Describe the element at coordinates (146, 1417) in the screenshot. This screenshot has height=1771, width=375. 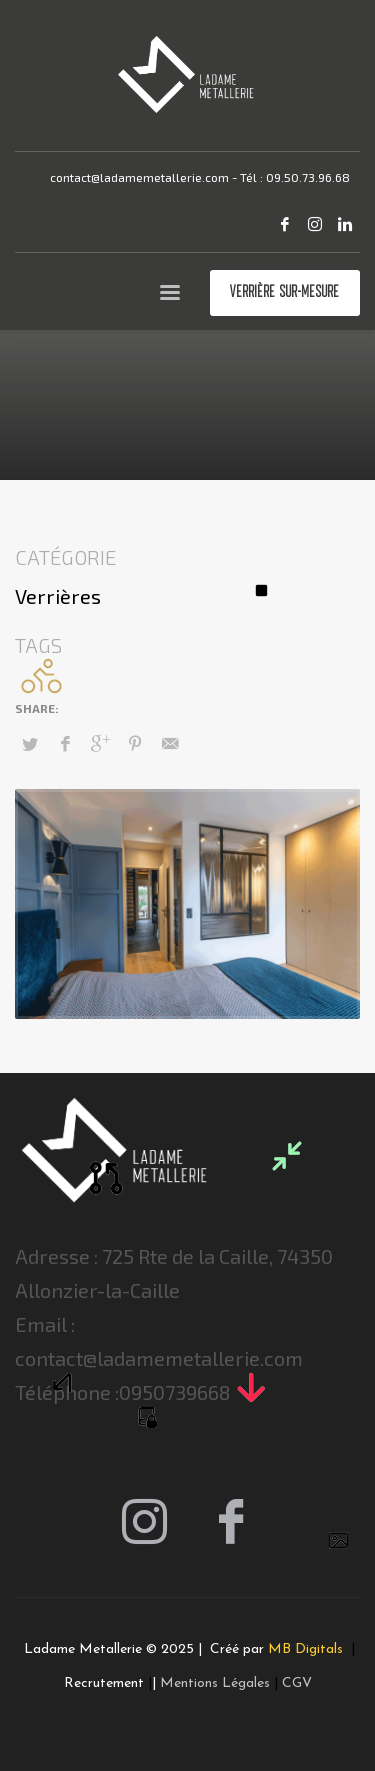
I see `indicates a private or locked repository` at that location.